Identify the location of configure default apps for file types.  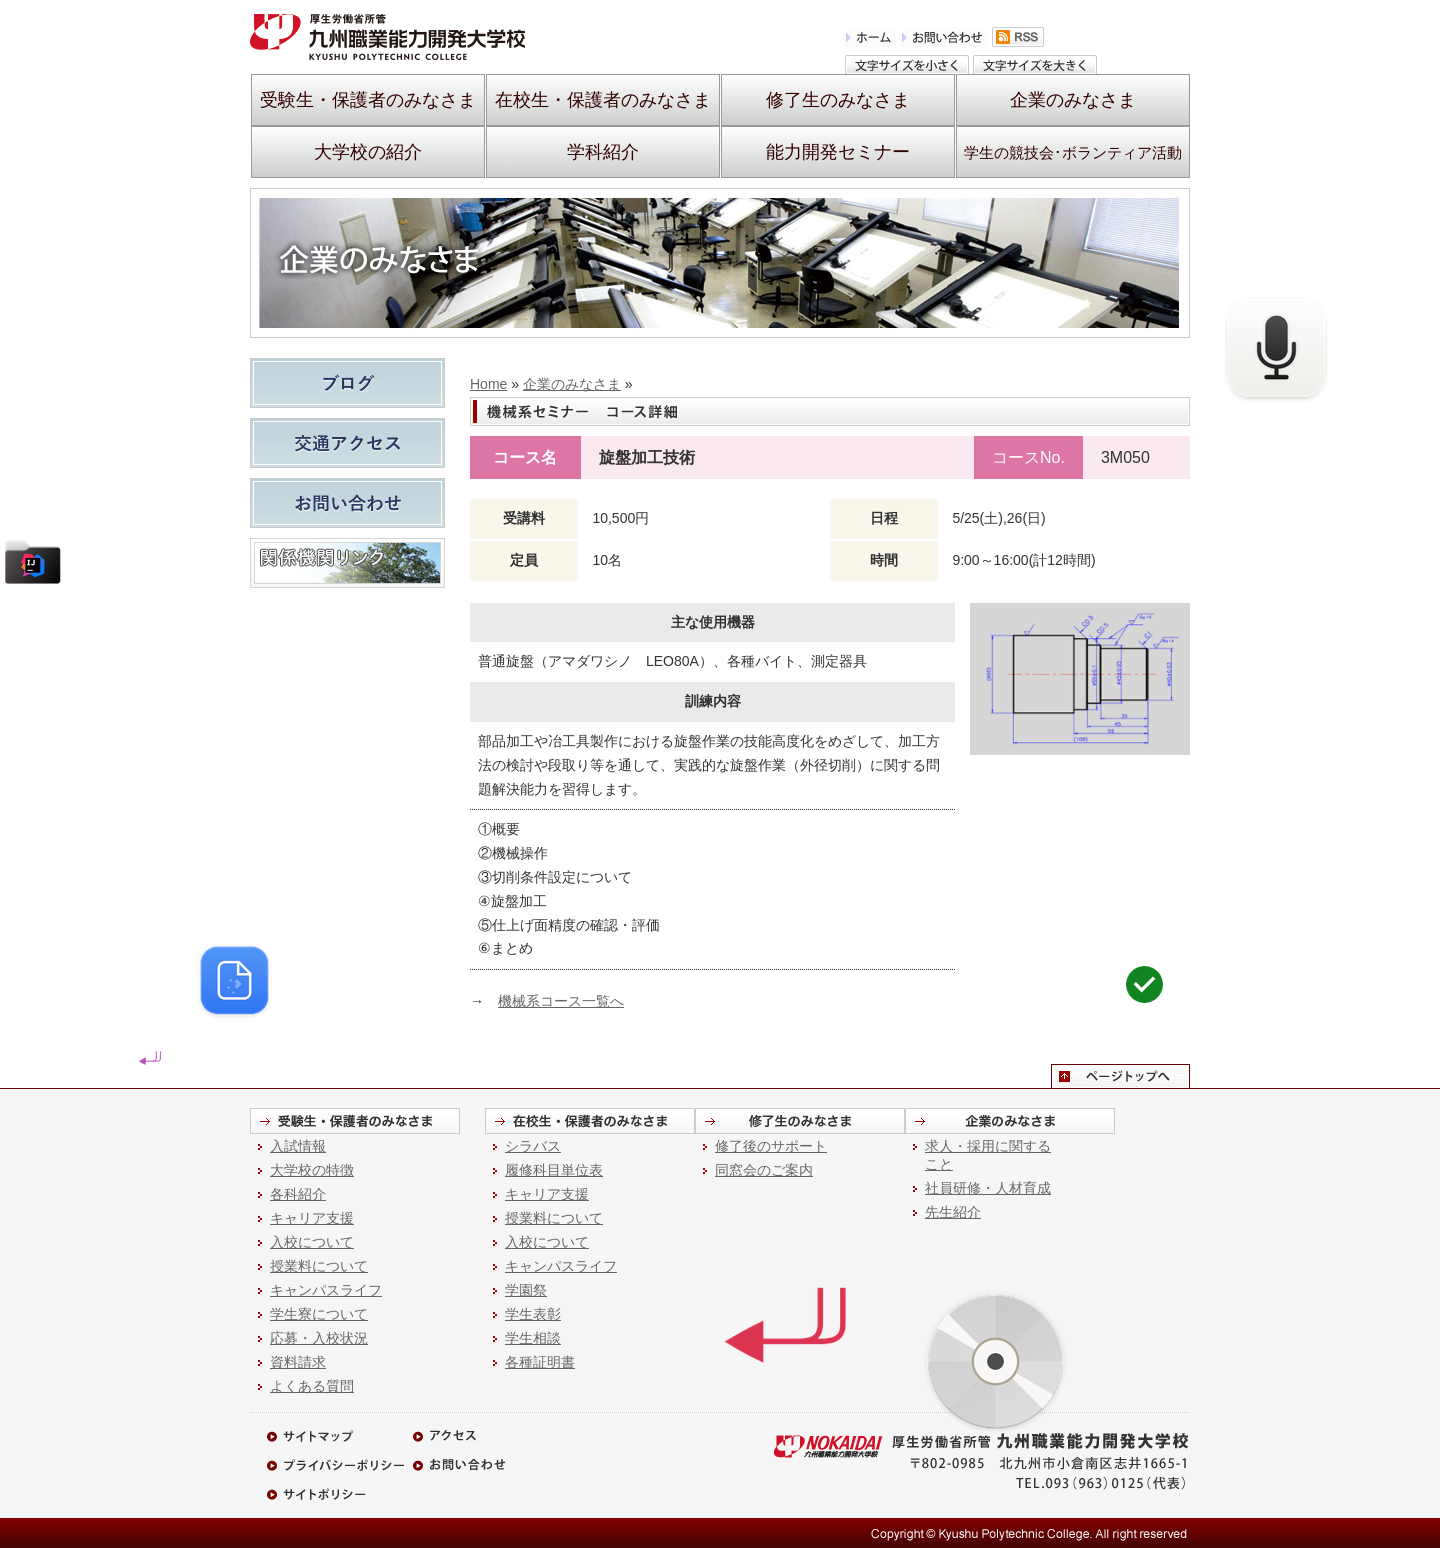
(234, 981).